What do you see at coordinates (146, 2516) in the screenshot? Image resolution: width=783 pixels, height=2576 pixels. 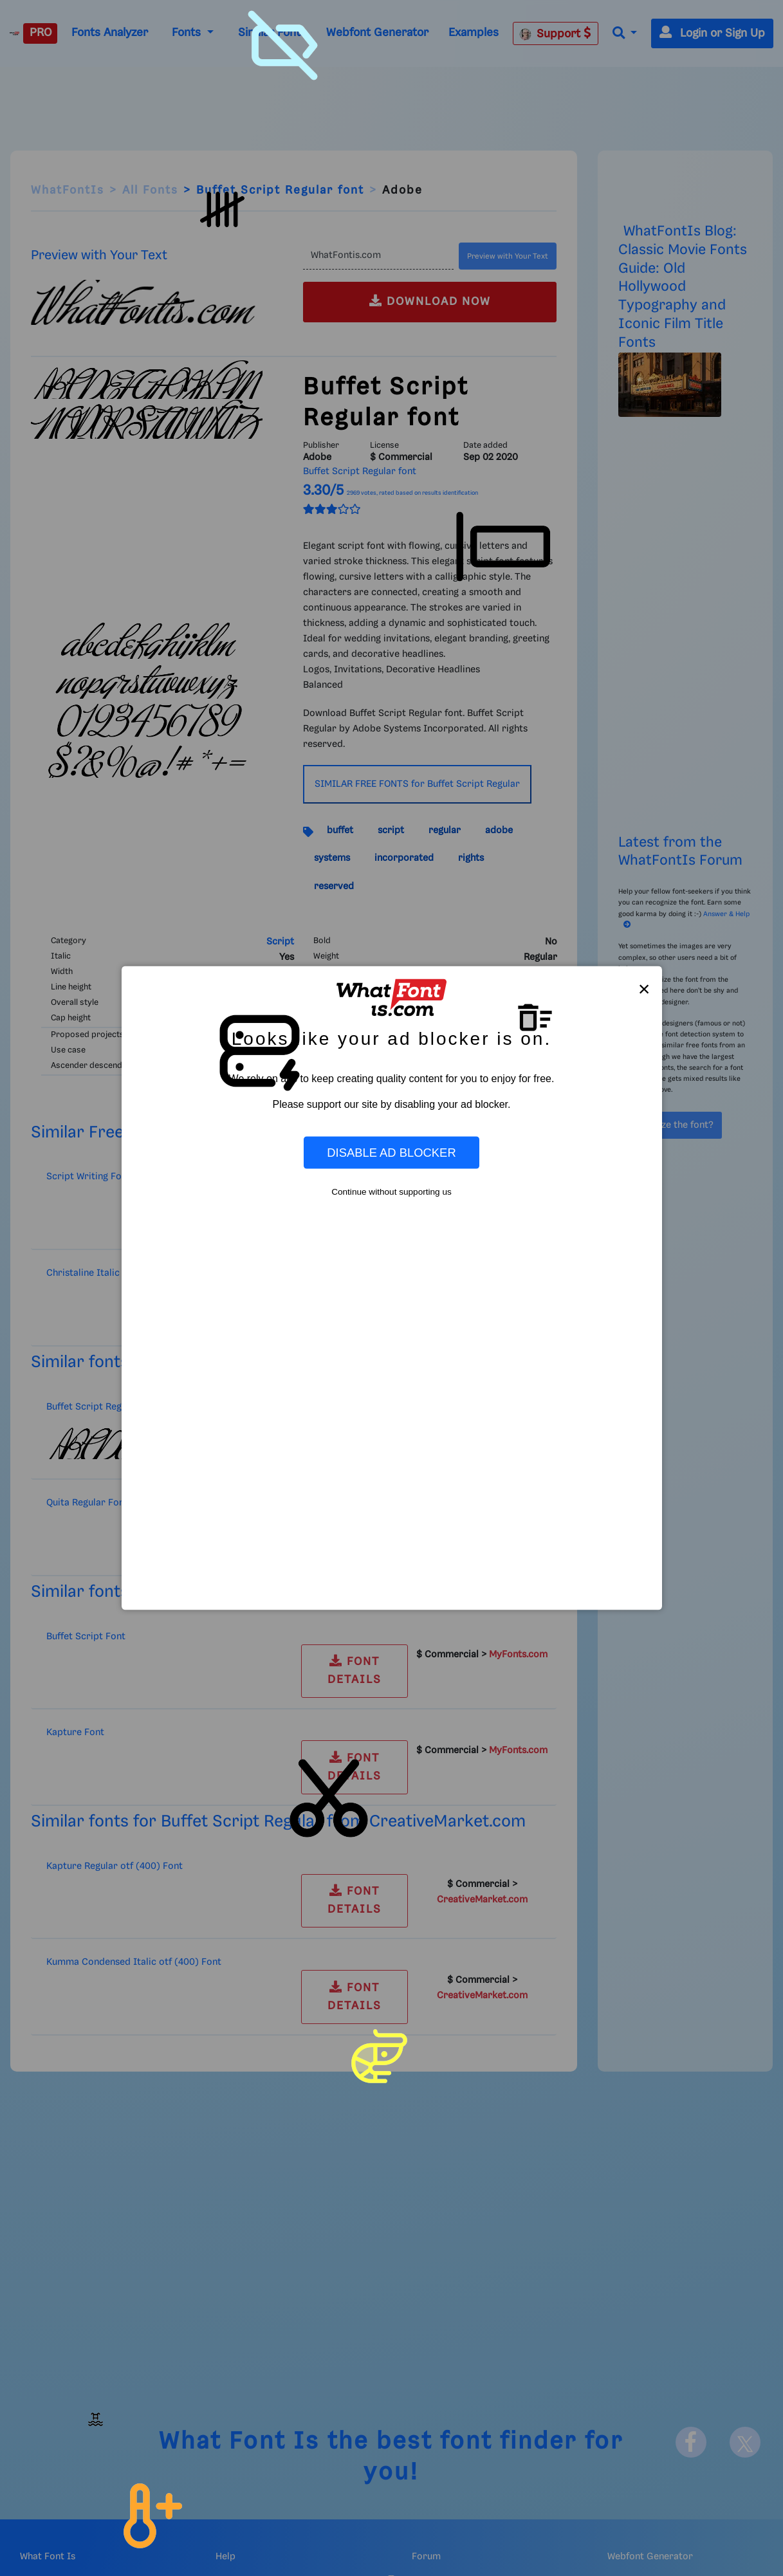 I see `increase temperature setting` at bounding box center [146, 2516].